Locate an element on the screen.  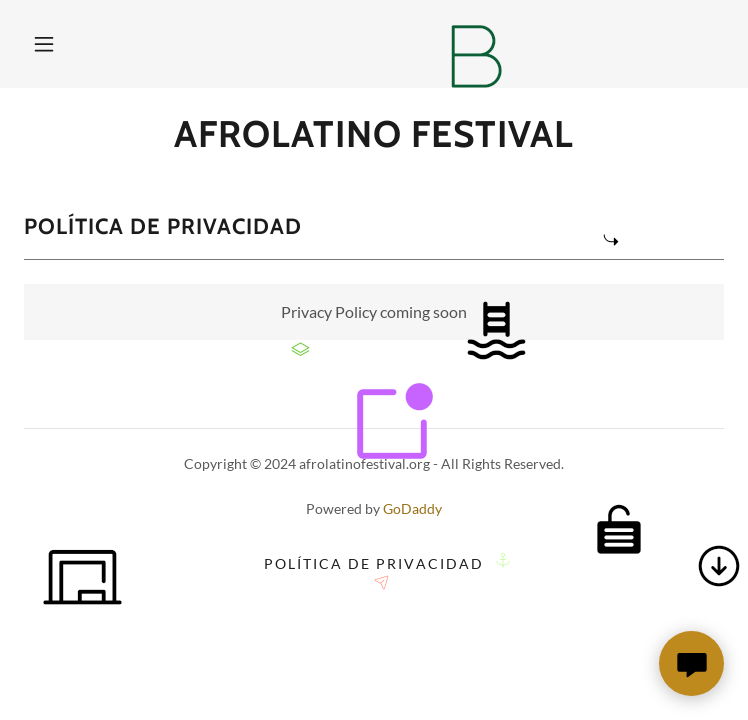
unlocked or unsecured state is located at coordinates (619, 532).